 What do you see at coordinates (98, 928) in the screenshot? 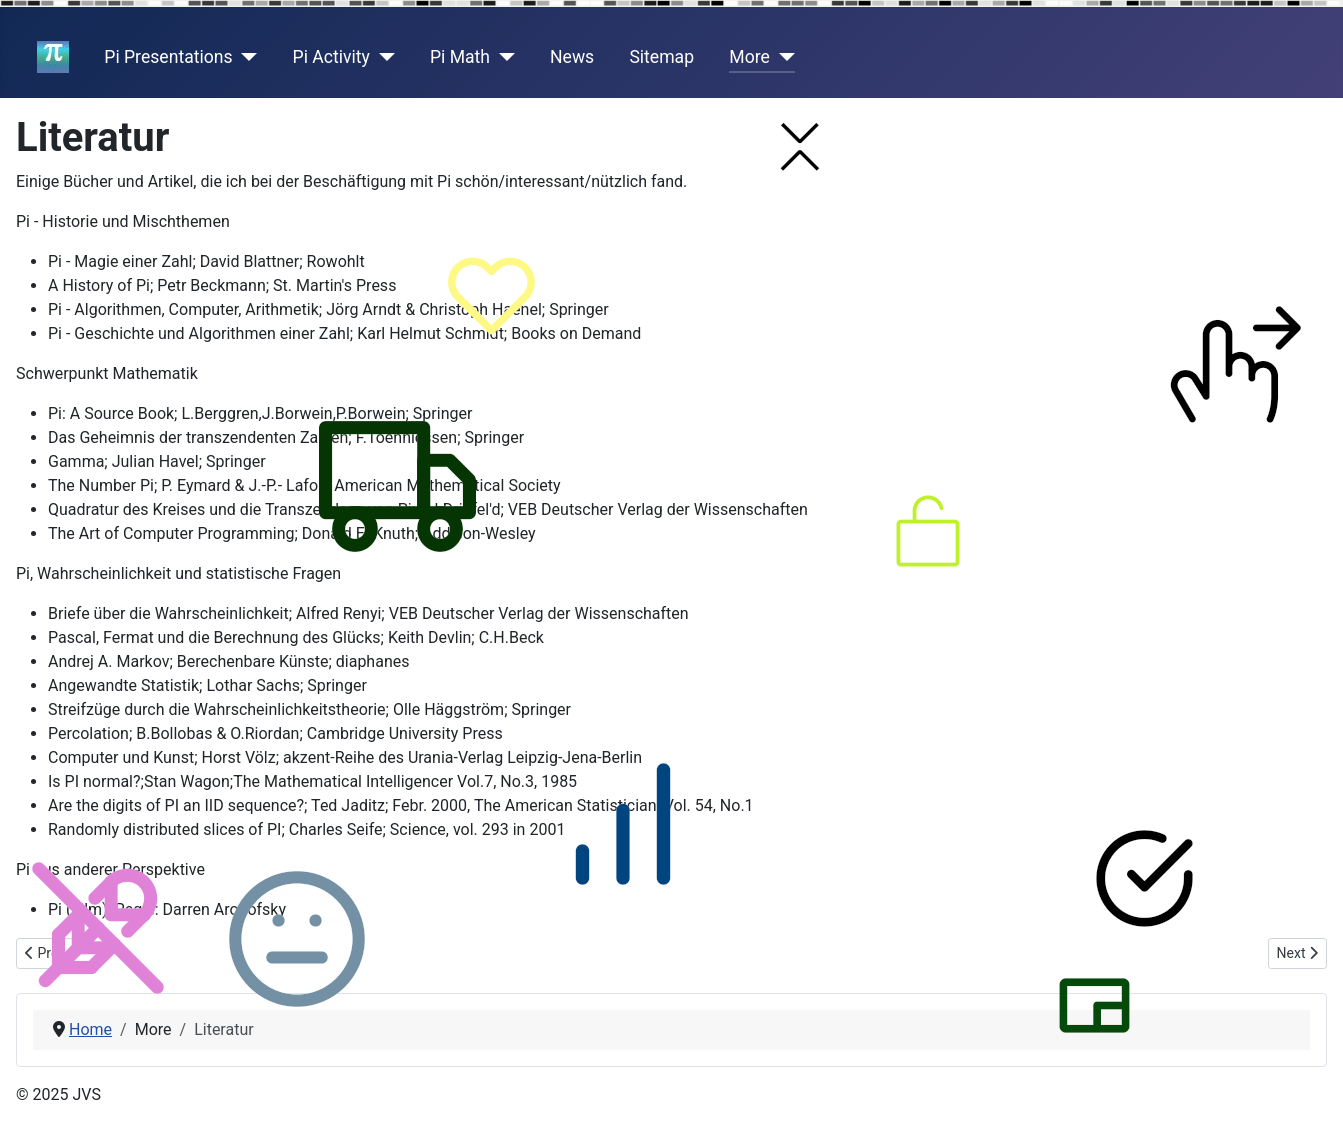
I see `disable handwriting or stylus input` at bounding box center [98, 928].